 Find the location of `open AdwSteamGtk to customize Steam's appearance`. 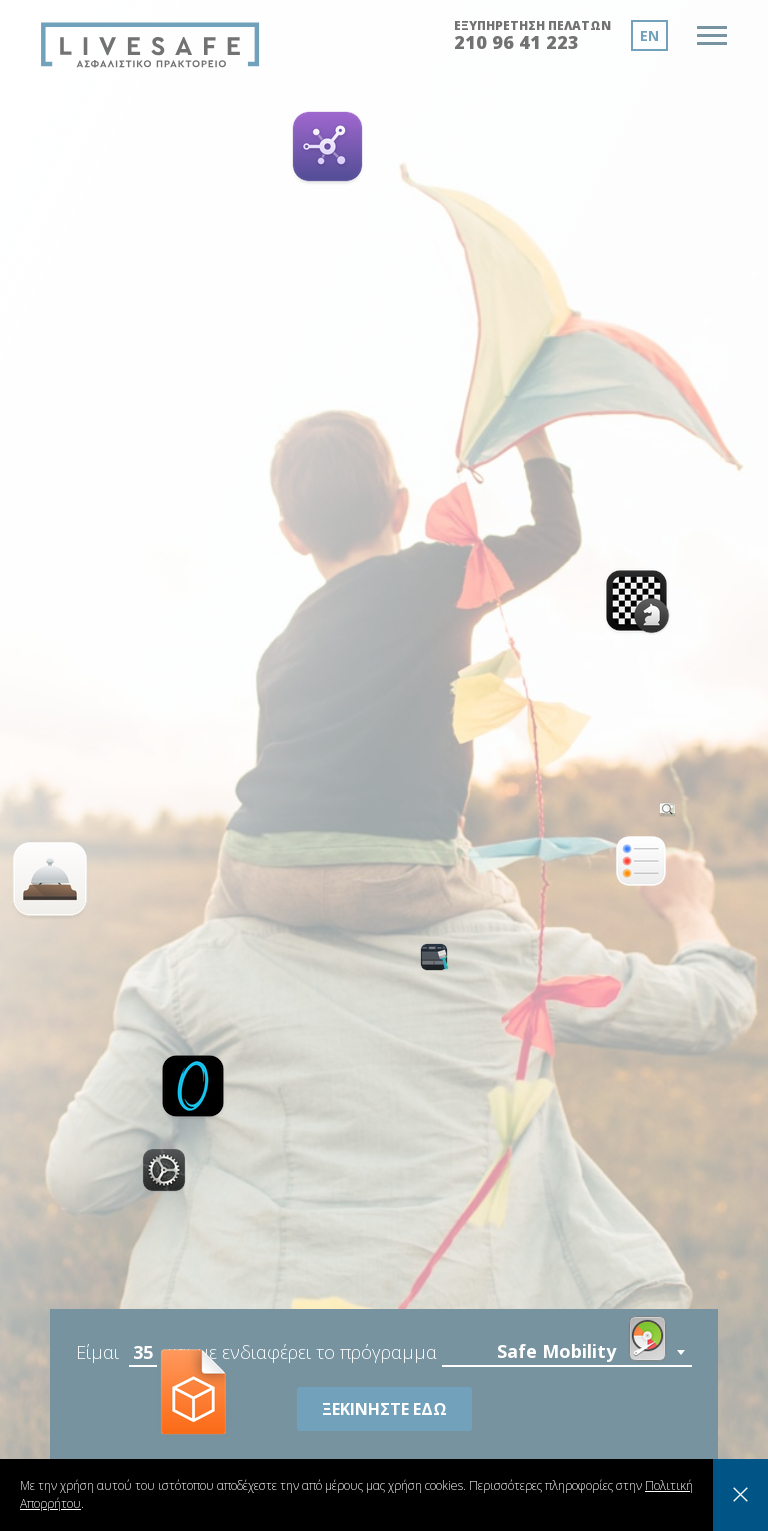

open AdwSteamGtk to customize Steam's appearance is located at coordinates (434, 957).